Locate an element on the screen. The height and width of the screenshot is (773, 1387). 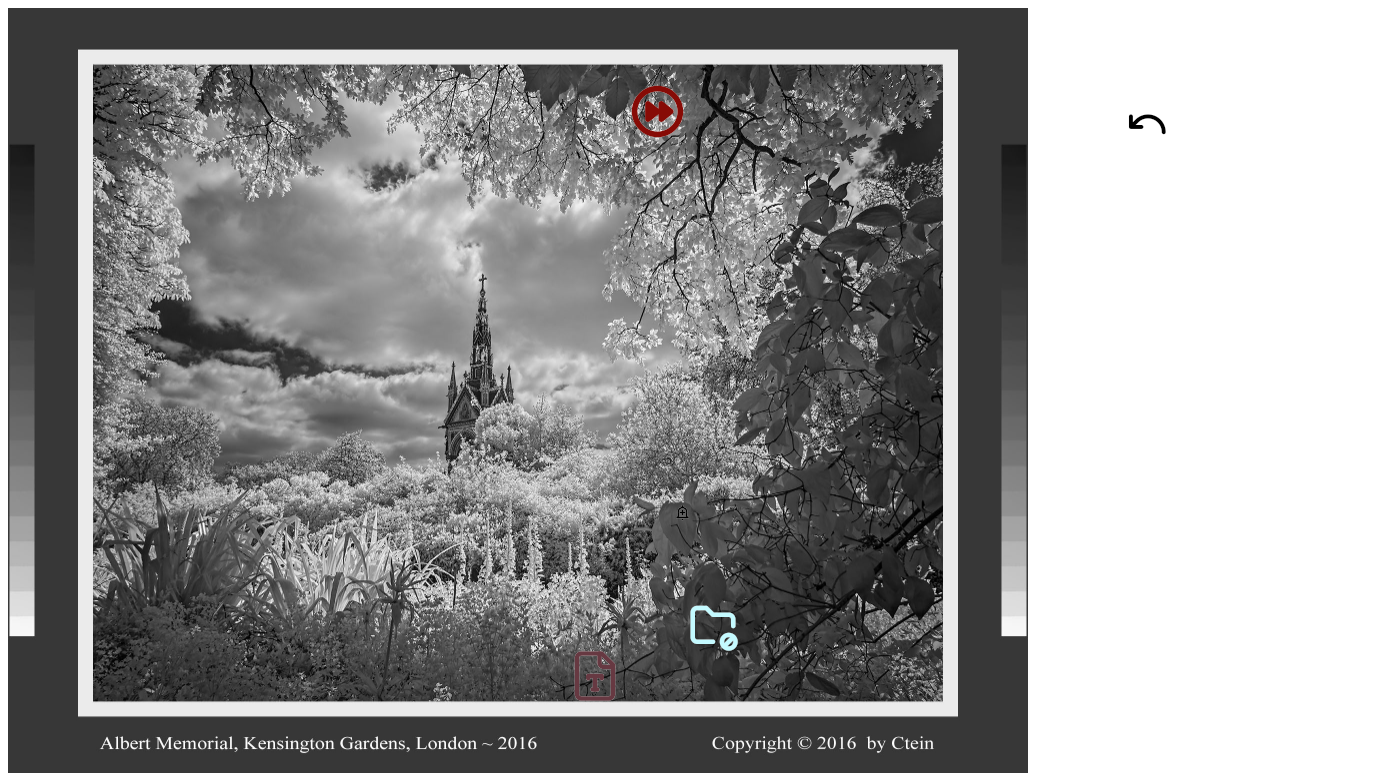
view text or document file type is located at coordinates (595, 676).